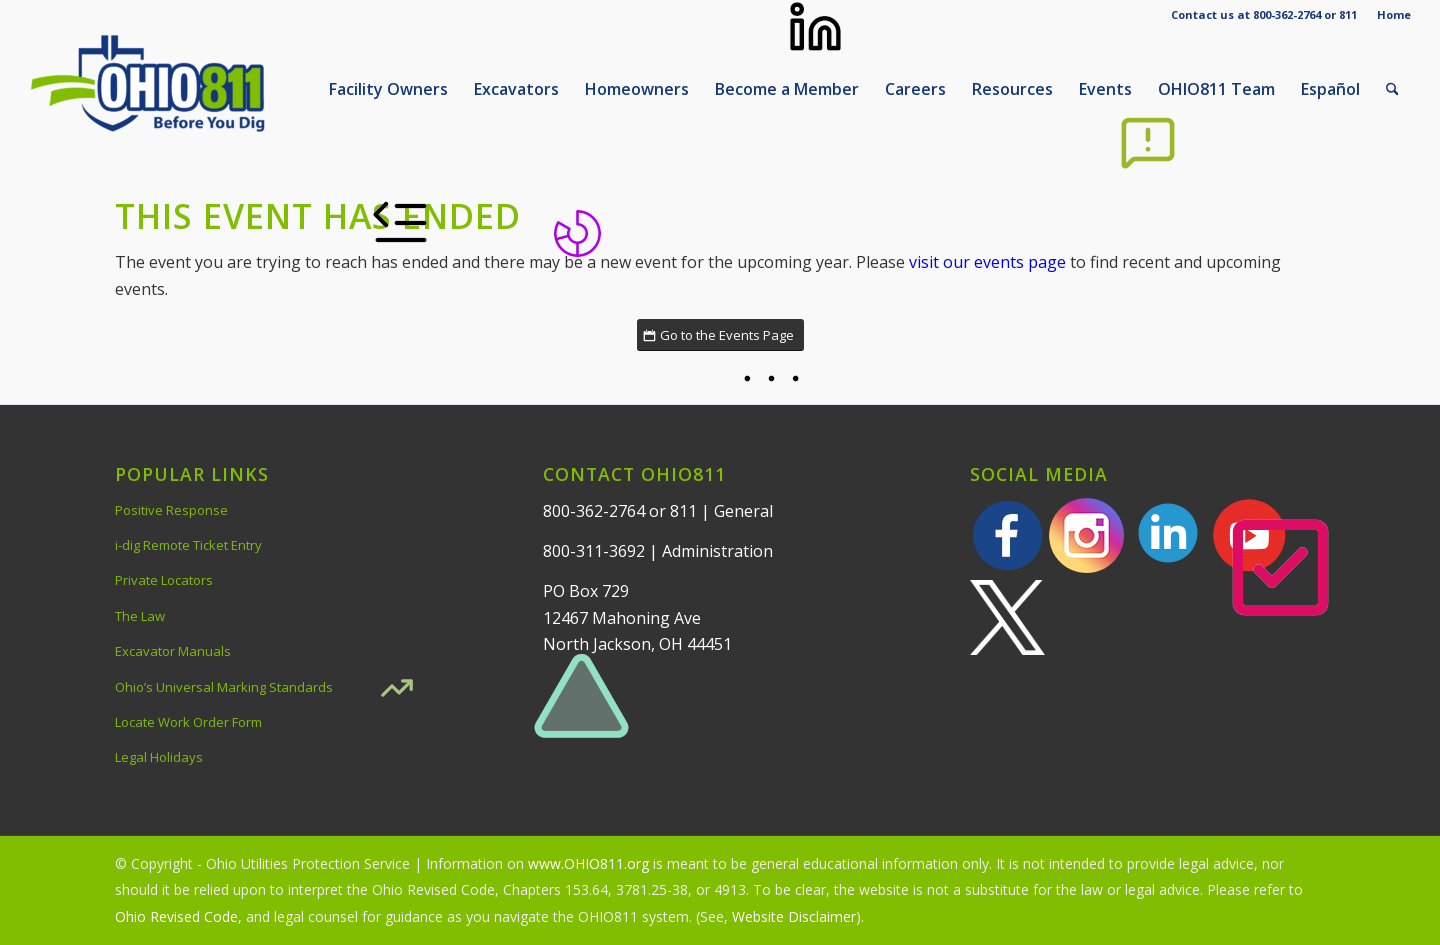 The height and width of the screenshot is (945, 1440). Describe the element at coordinates (401, 223) in the screenshot. I see `decrease text indentation` at that location.